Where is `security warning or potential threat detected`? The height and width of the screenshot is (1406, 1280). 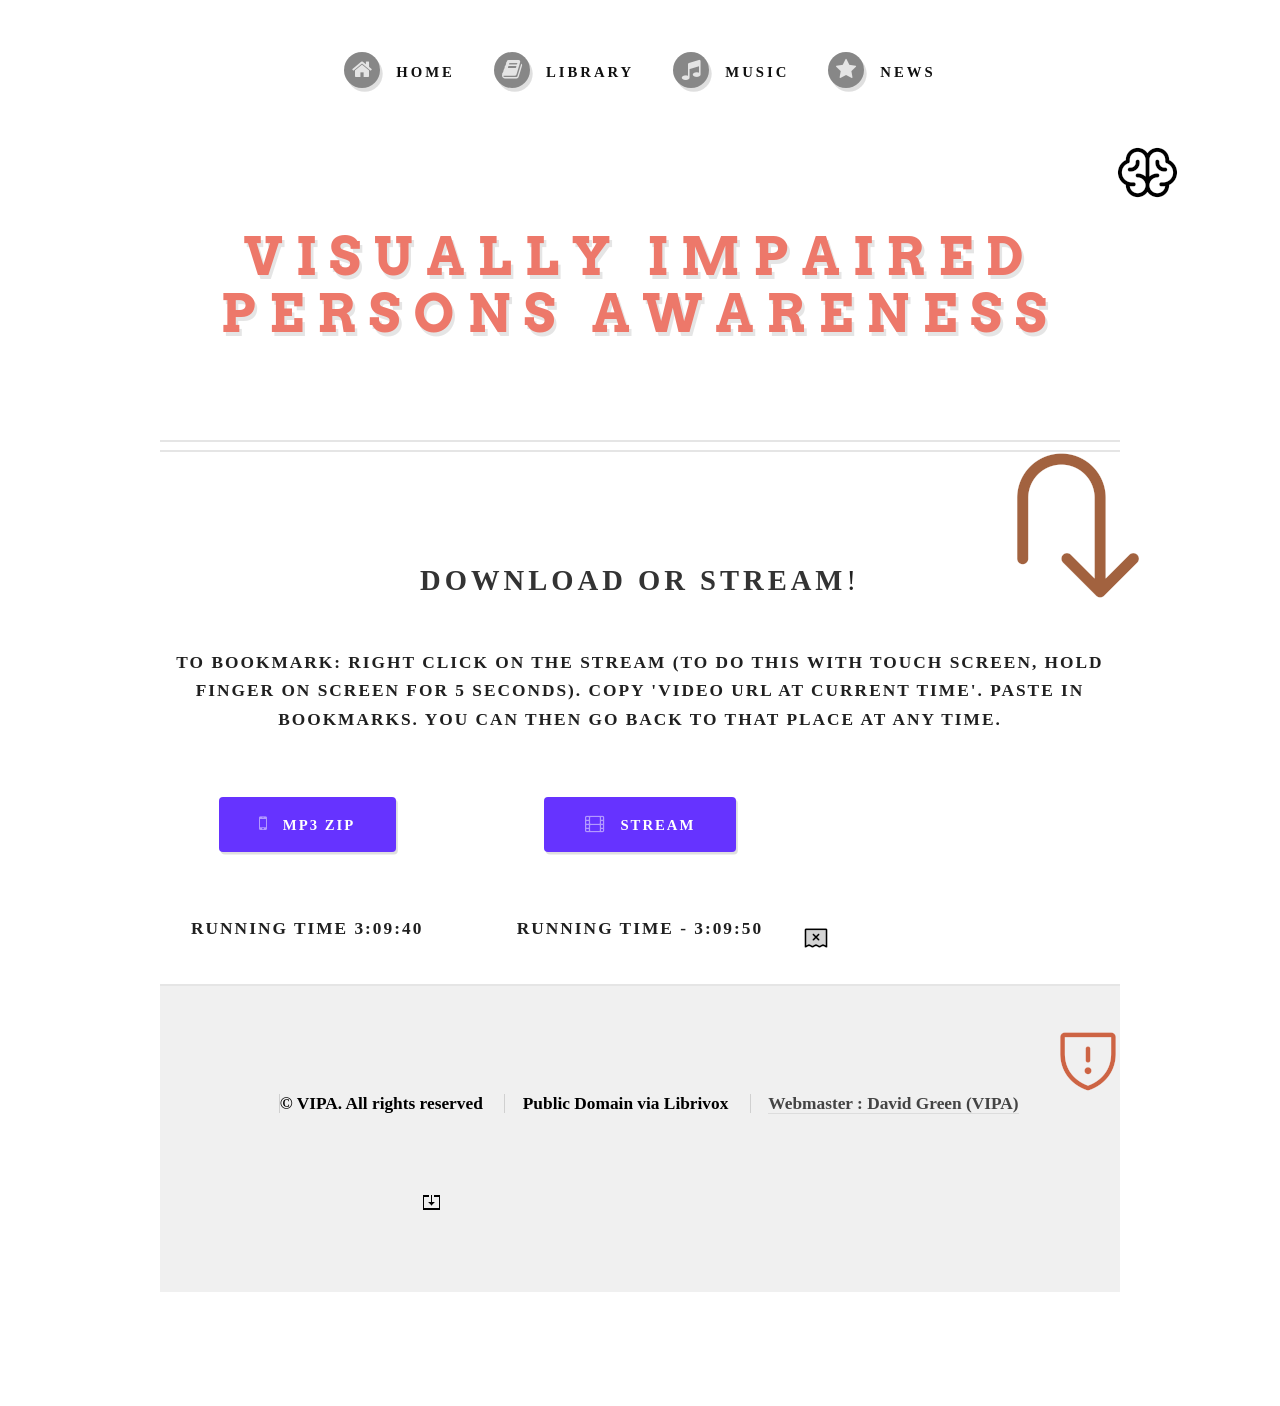 security warning or potential threat detected is located at coordinates (1088, 1058).